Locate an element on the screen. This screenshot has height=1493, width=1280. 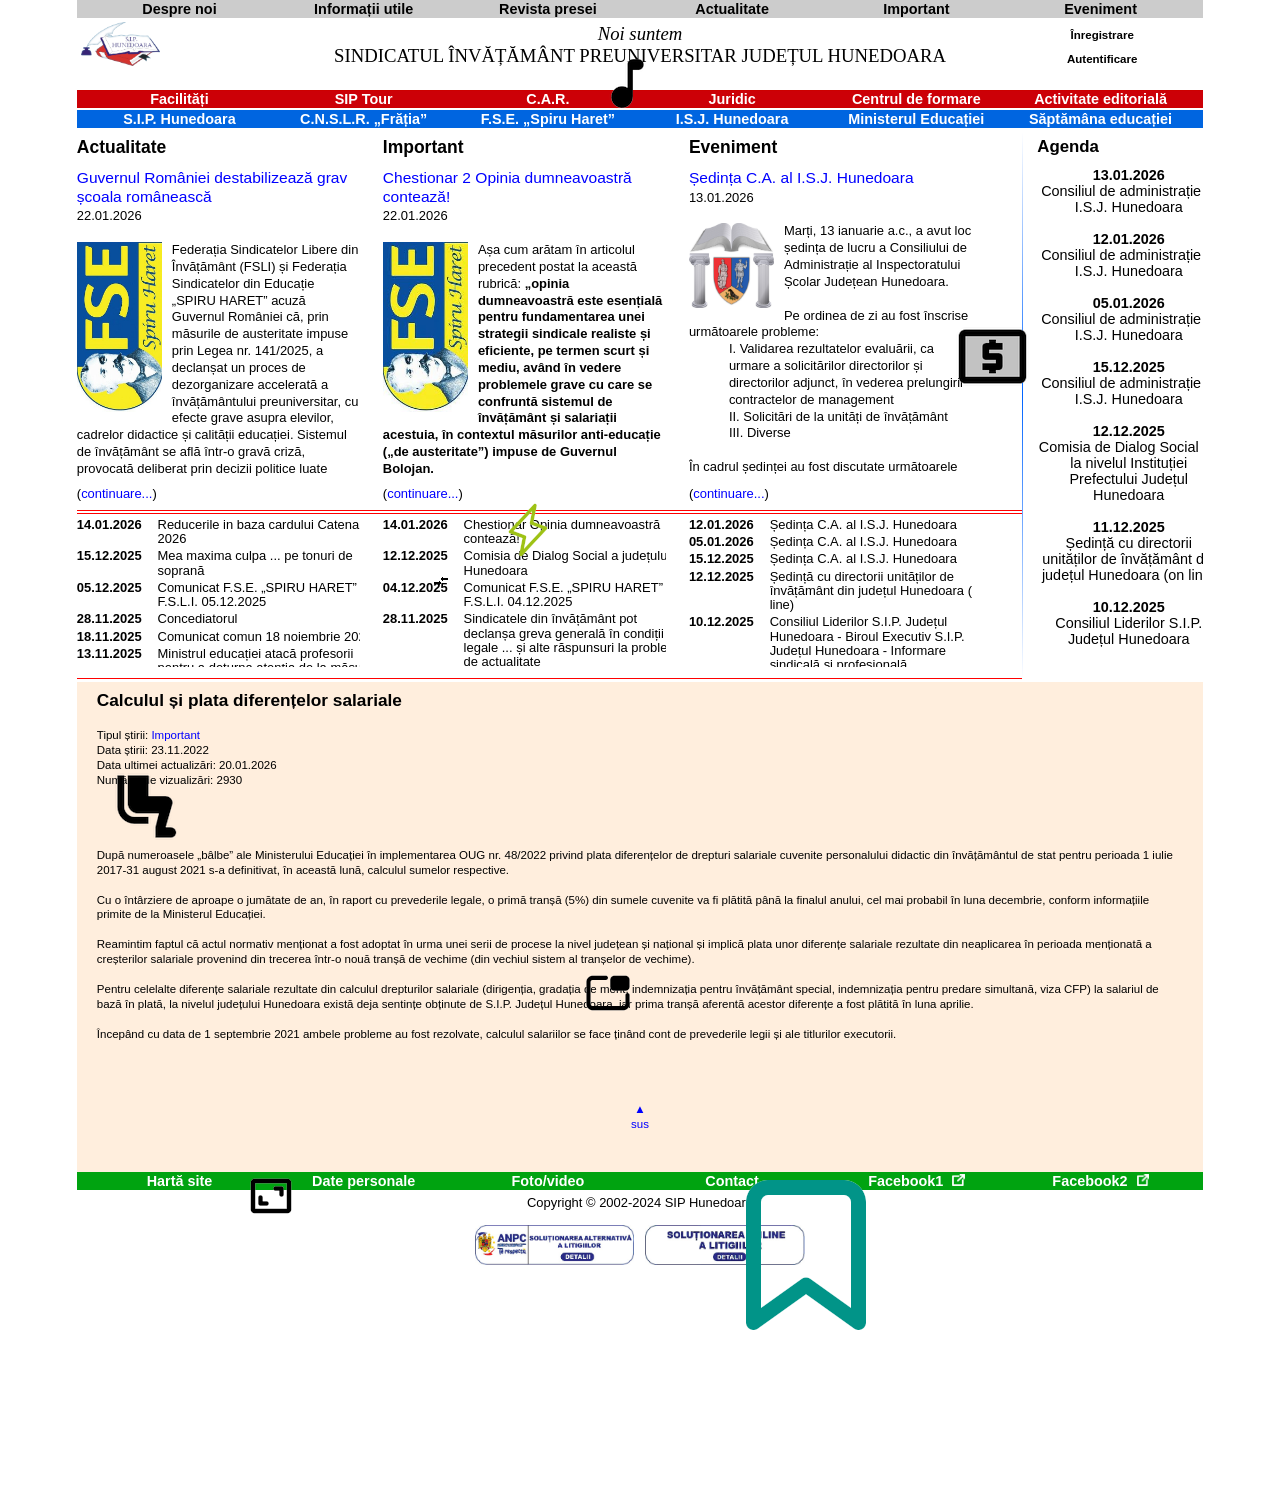
compare two items or selections is located at coordinates (441, 581).